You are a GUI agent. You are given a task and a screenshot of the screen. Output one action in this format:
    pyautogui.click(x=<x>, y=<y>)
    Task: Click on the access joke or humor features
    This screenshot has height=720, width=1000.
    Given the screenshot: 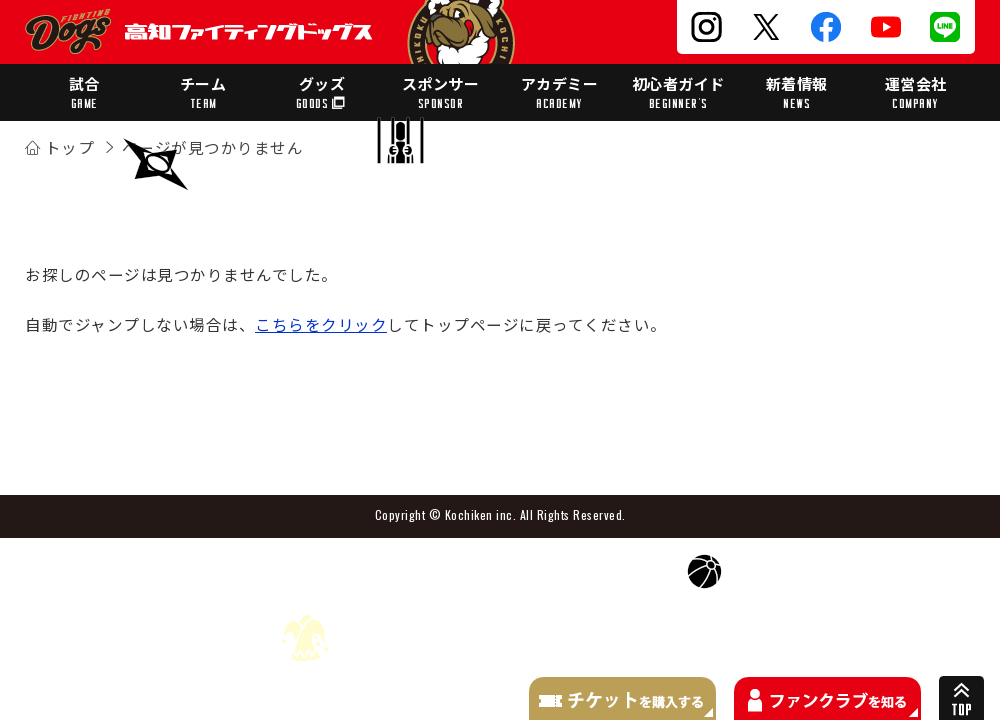 What is the action you would take?
    pyautogui.click(x=305, y=638)
    